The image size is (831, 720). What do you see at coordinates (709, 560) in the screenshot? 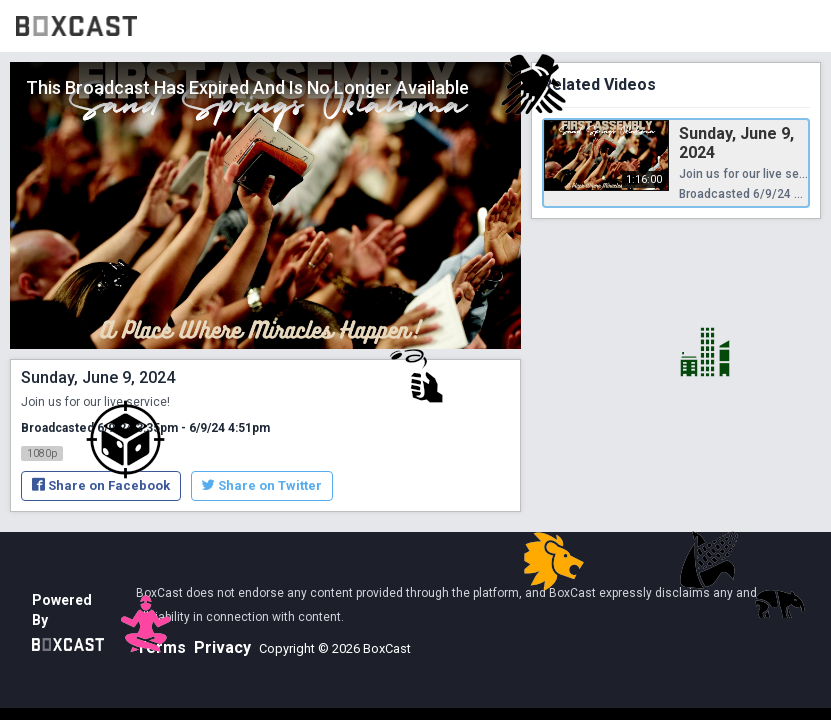
I see `represents a farming or agriculture category` at bounding box center [709, 560].